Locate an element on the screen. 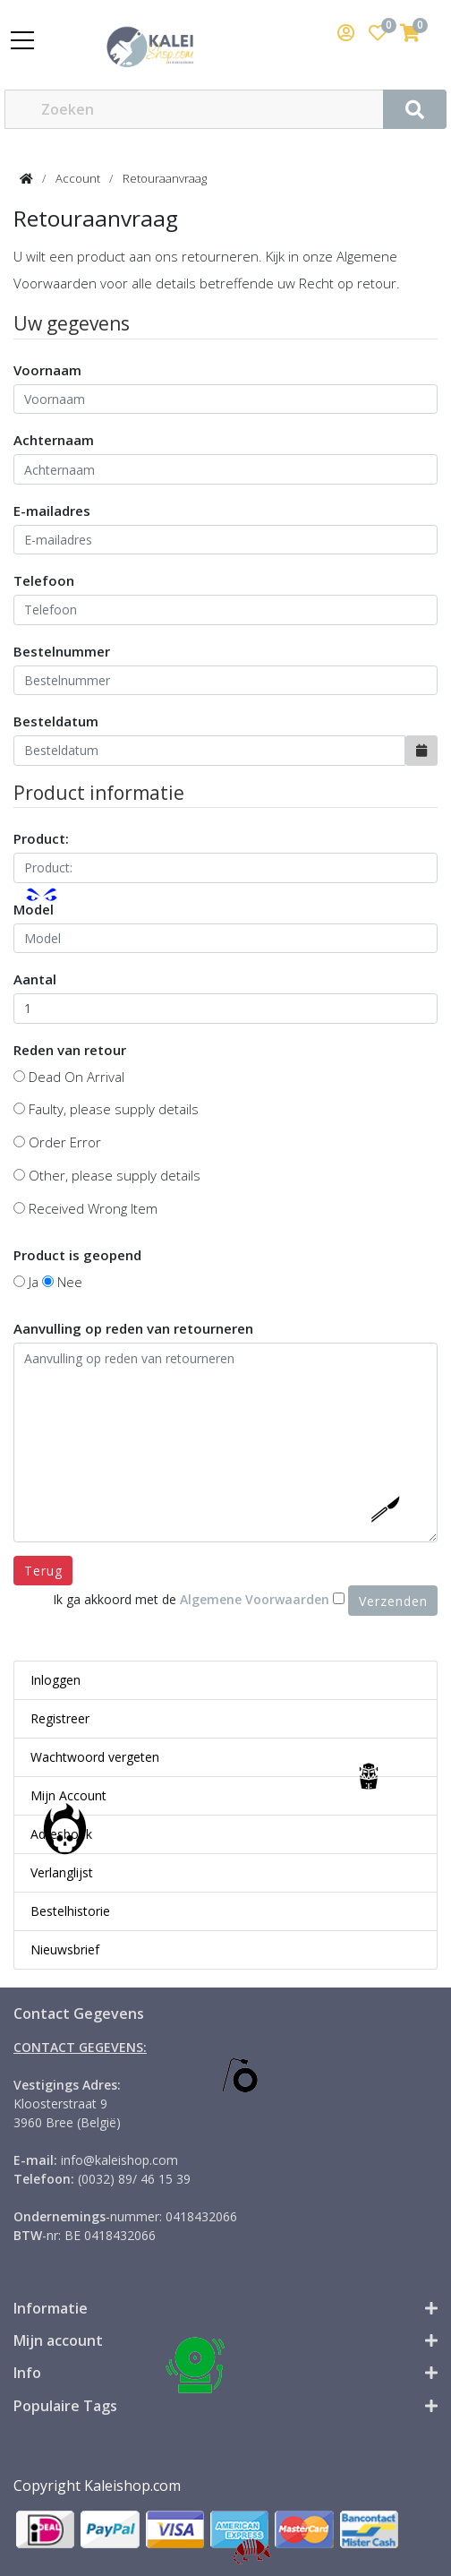 This screenshot has height=2576, width=451. armadillo character or avatar selection is located at coordinates (251, 2551).